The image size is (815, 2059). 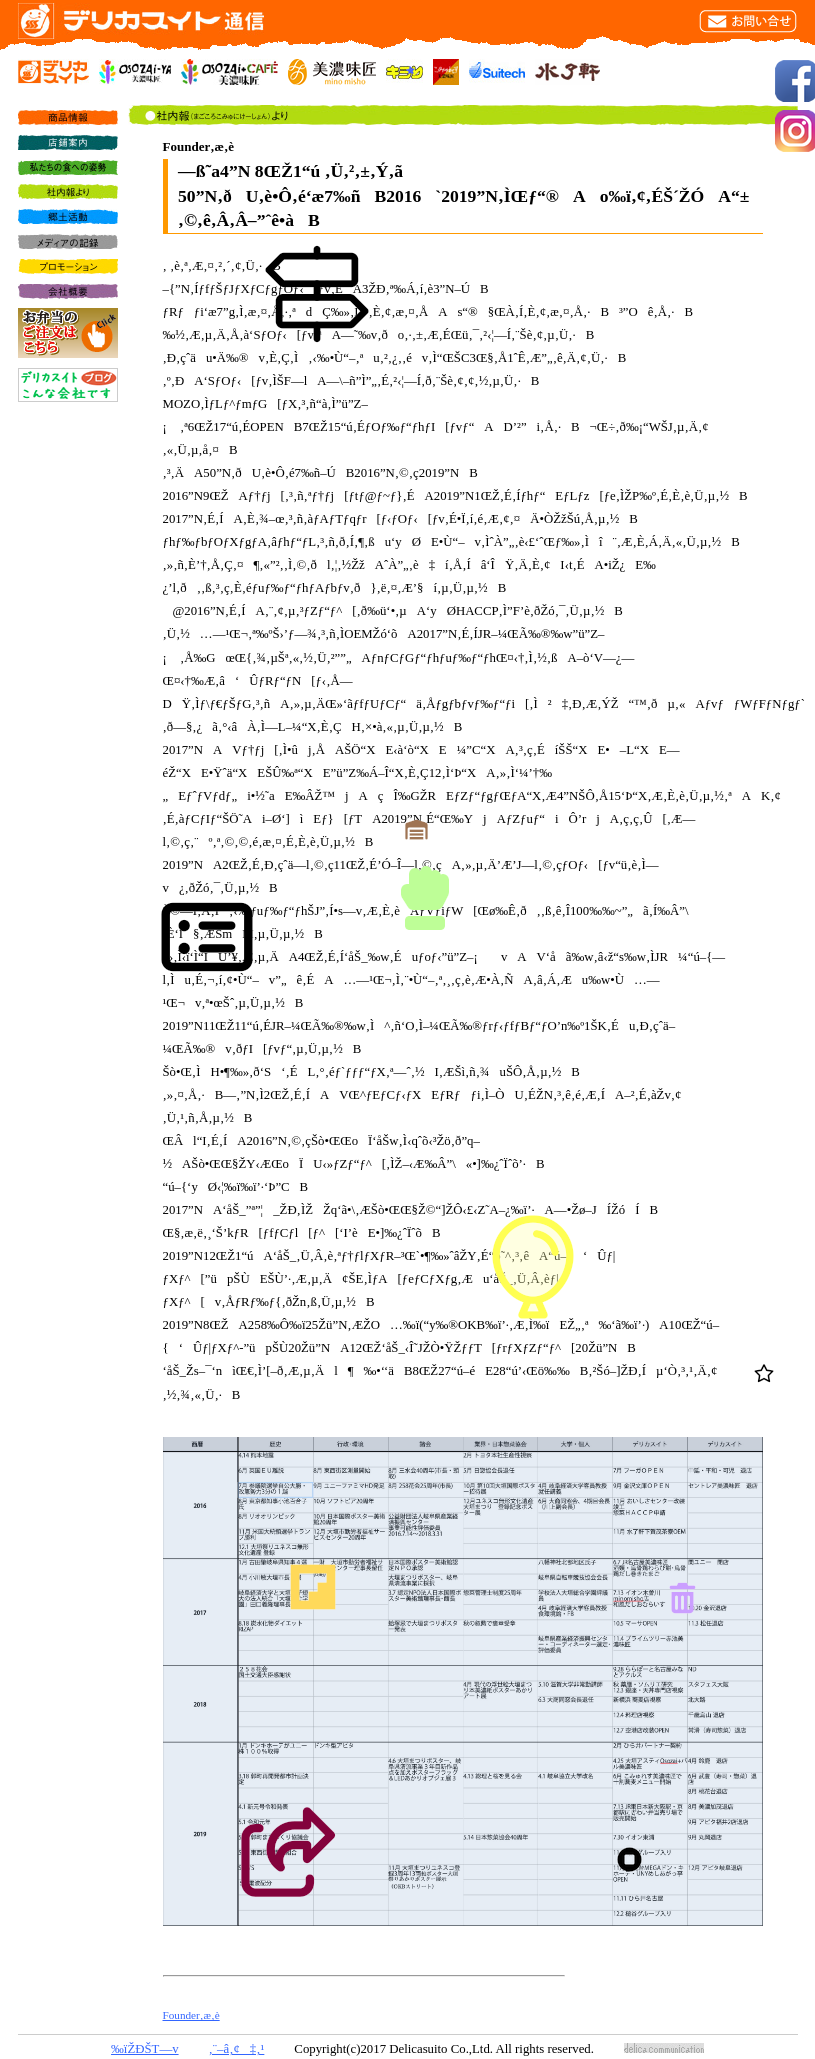 What do you see at coordinates (313, 1587) in the screenshot?
I see `open Flipboard app` at bounding box center [313, 1587].